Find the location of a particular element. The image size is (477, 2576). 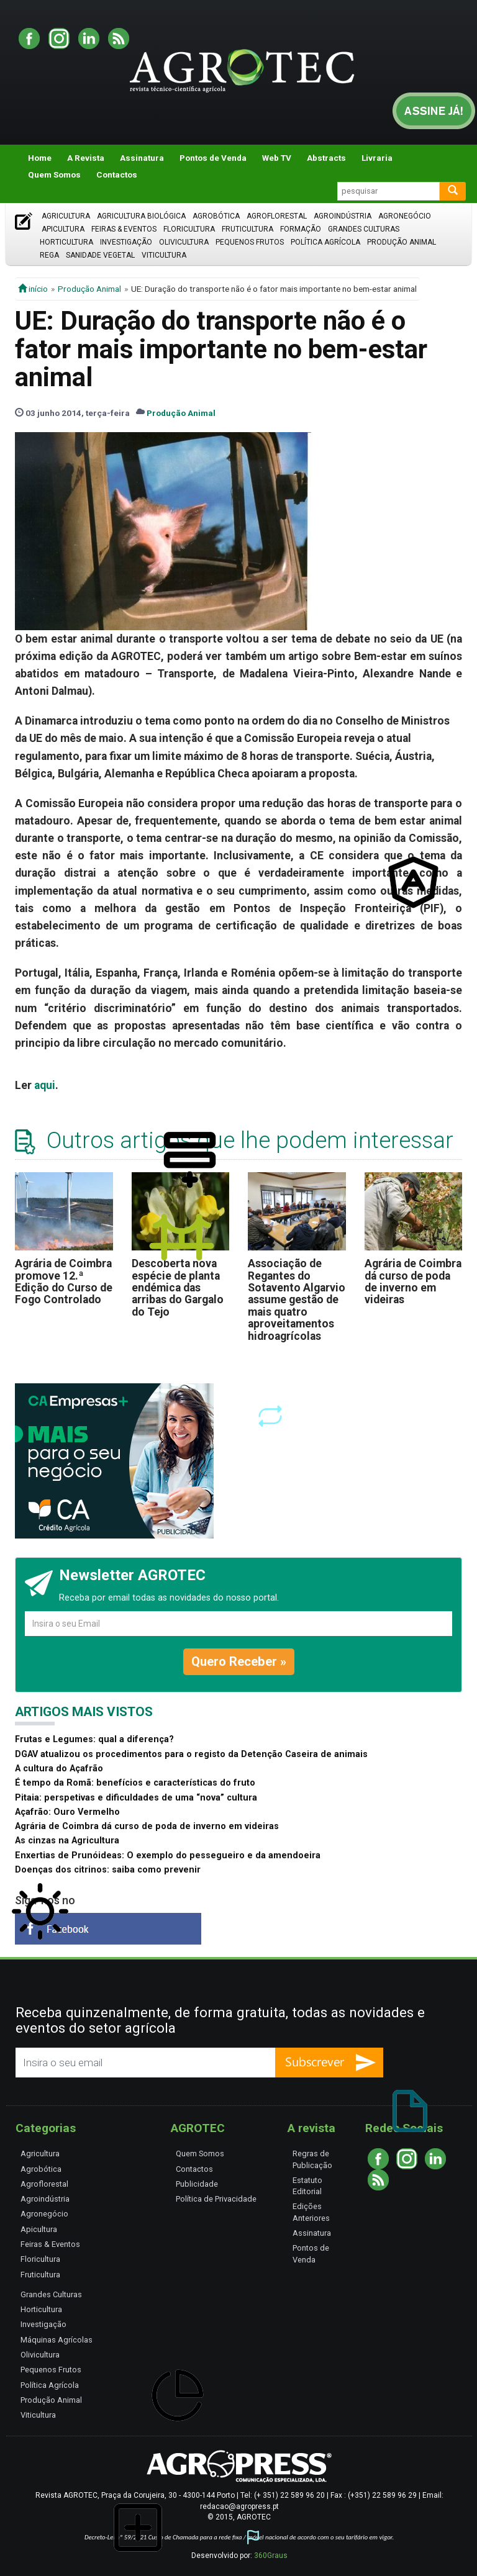

view analytics or statistics is located at coordinates (178, 2395).